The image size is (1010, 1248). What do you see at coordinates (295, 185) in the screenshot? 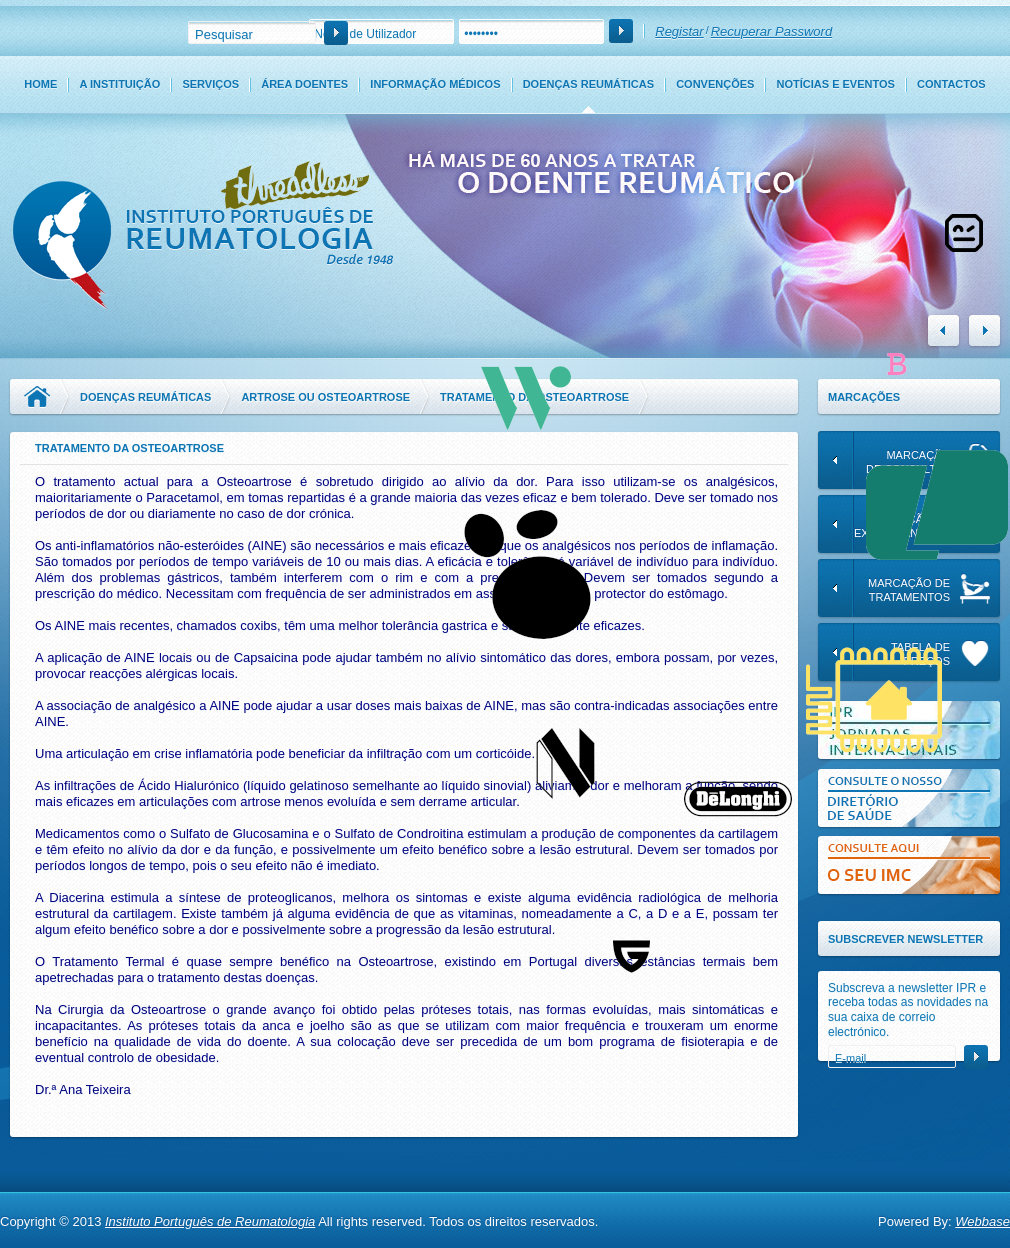
I see `visit the Threadless website or app` at bounding box center [295, 185].